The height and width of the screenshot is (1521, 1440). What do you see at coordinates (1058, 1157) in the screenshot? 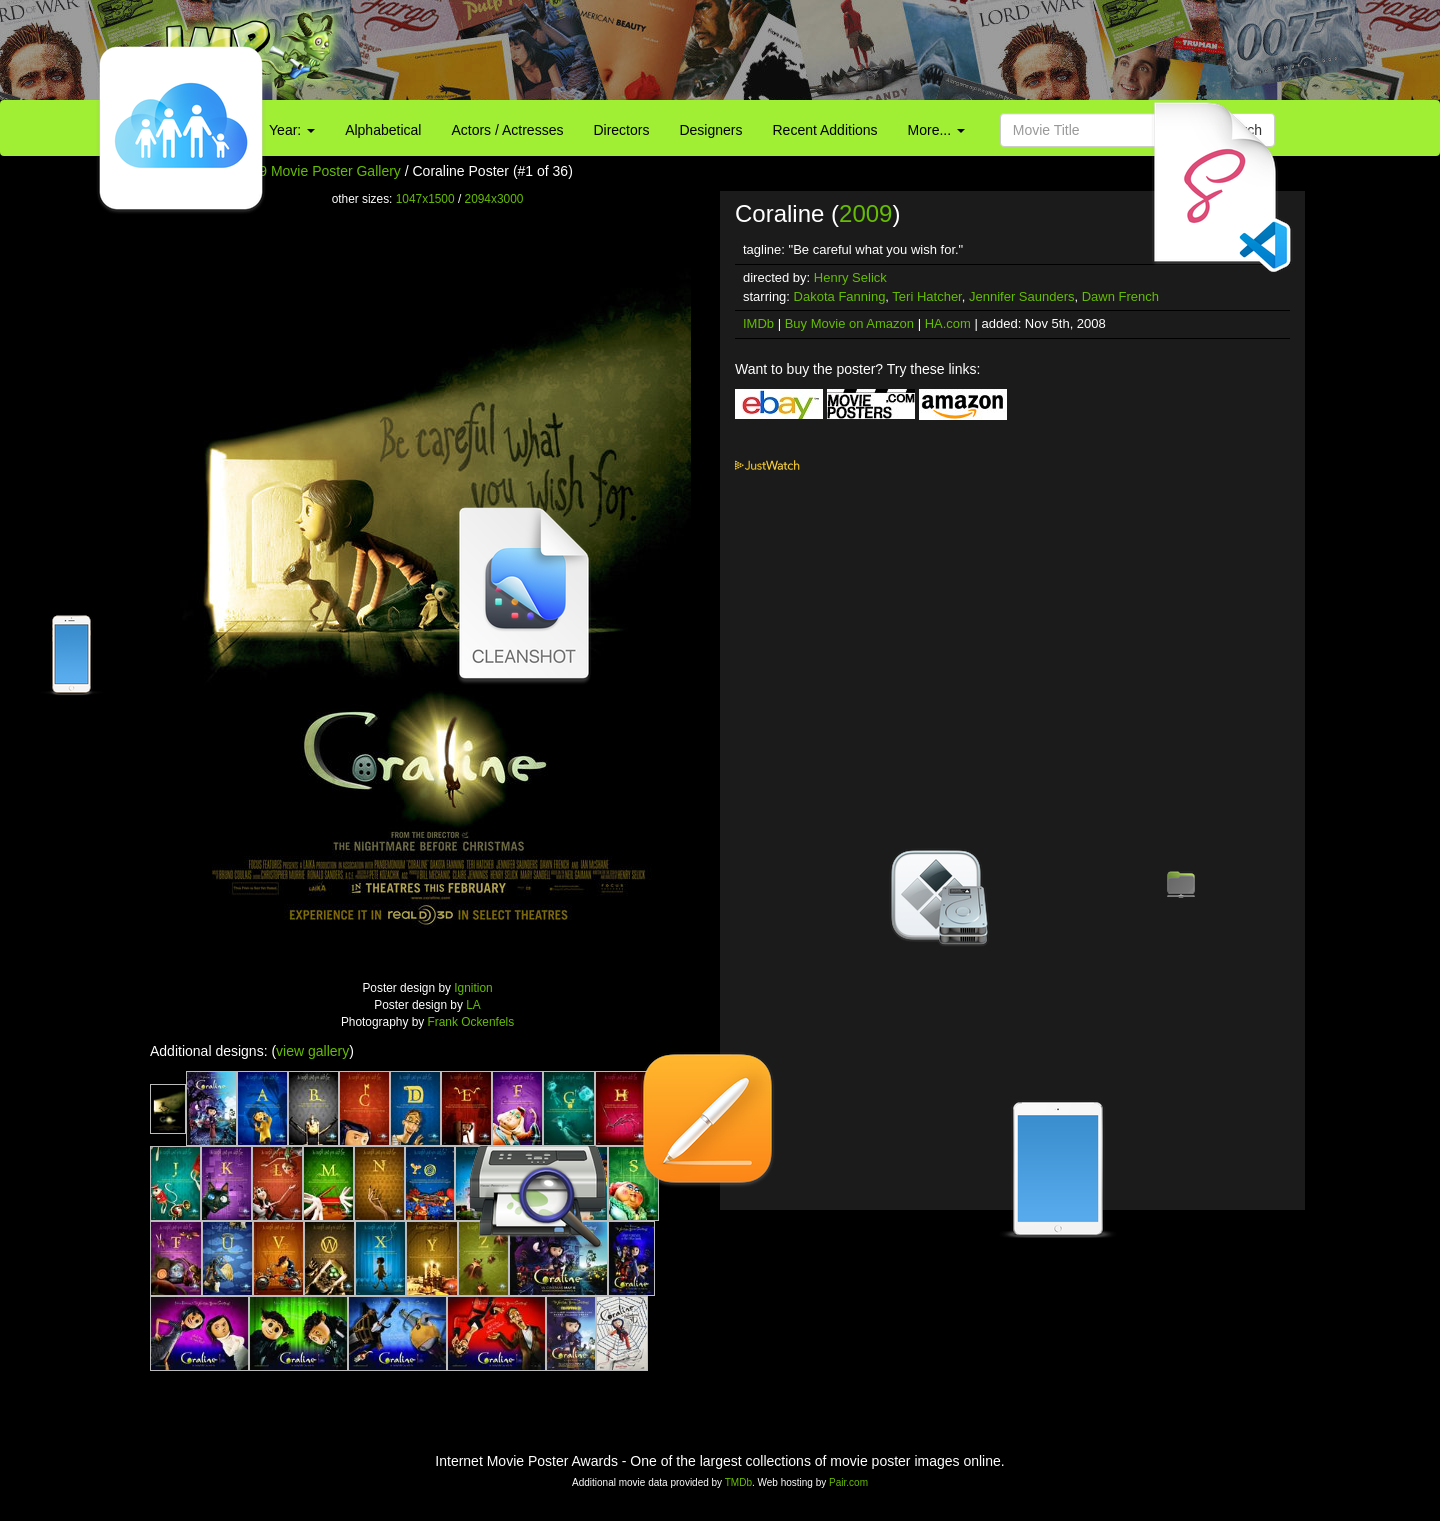
I see `iPad Mini 3 device with cellular connectivity` at bounding box center [1058, 1157].